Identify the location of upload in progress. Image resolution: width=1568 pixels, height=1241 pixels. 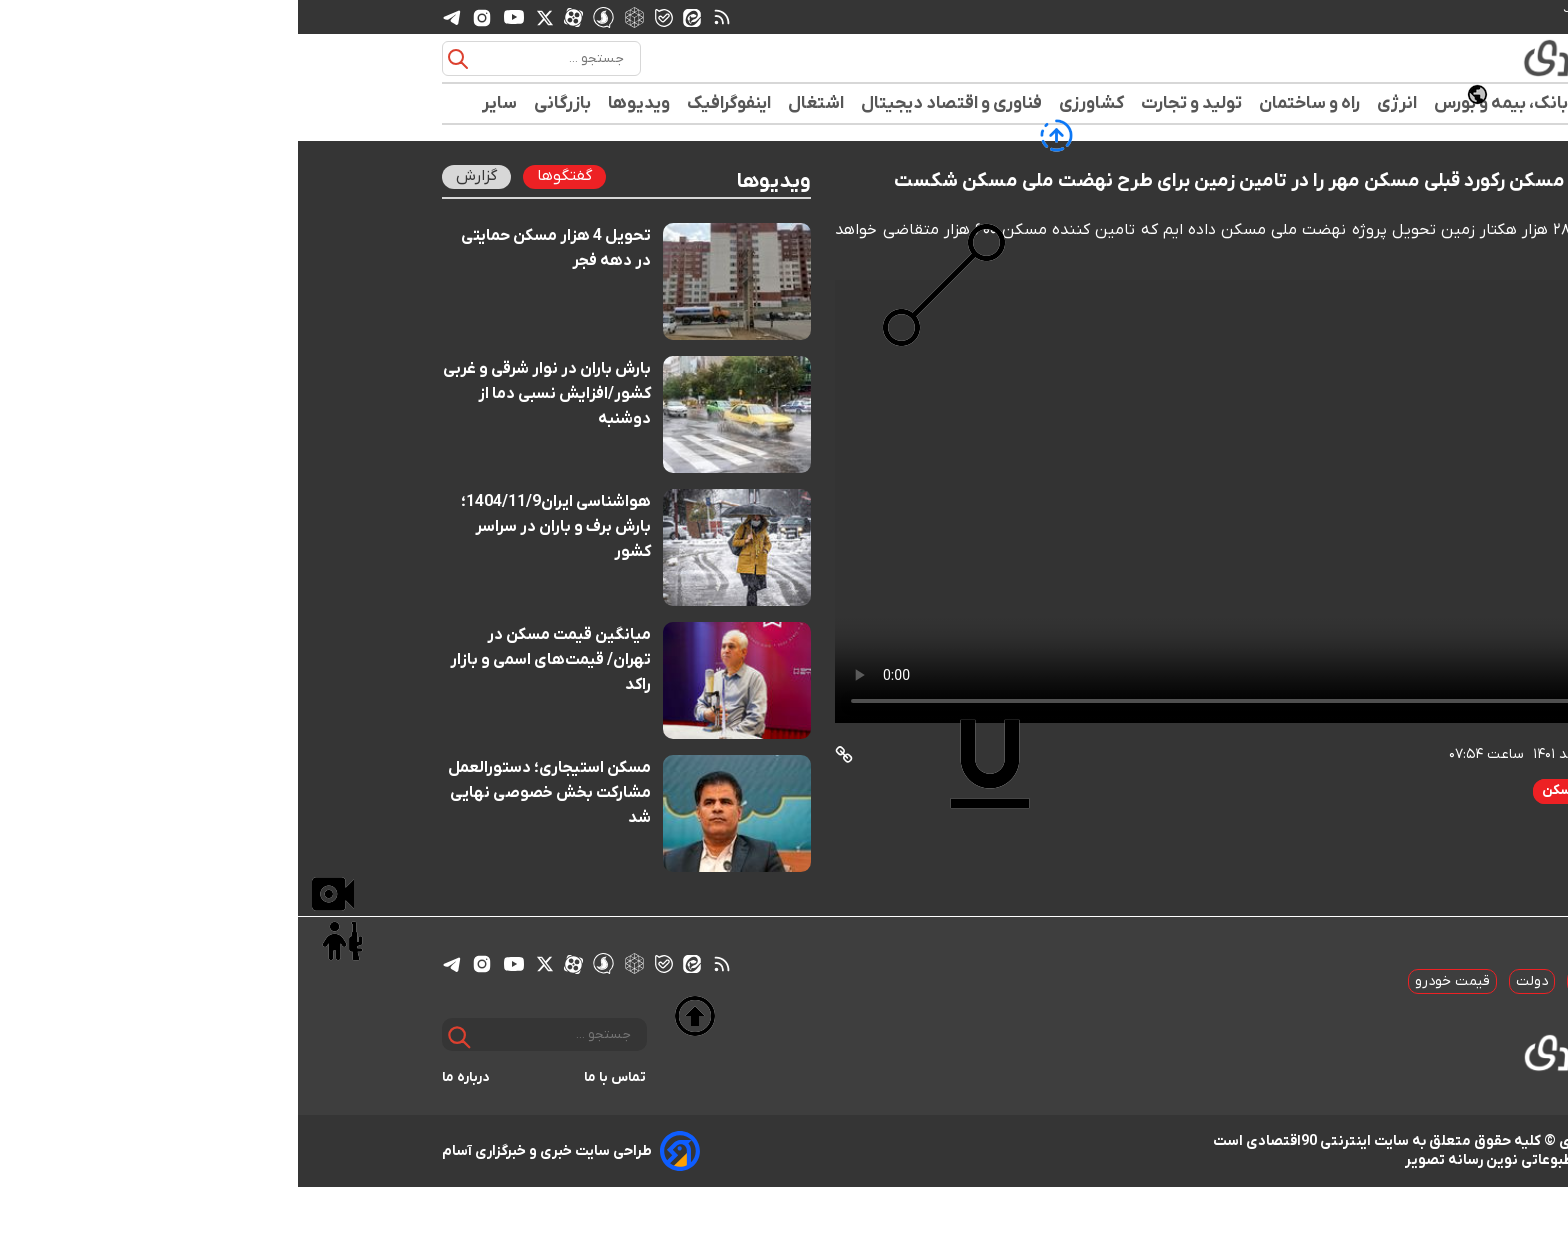
(1056, 135).